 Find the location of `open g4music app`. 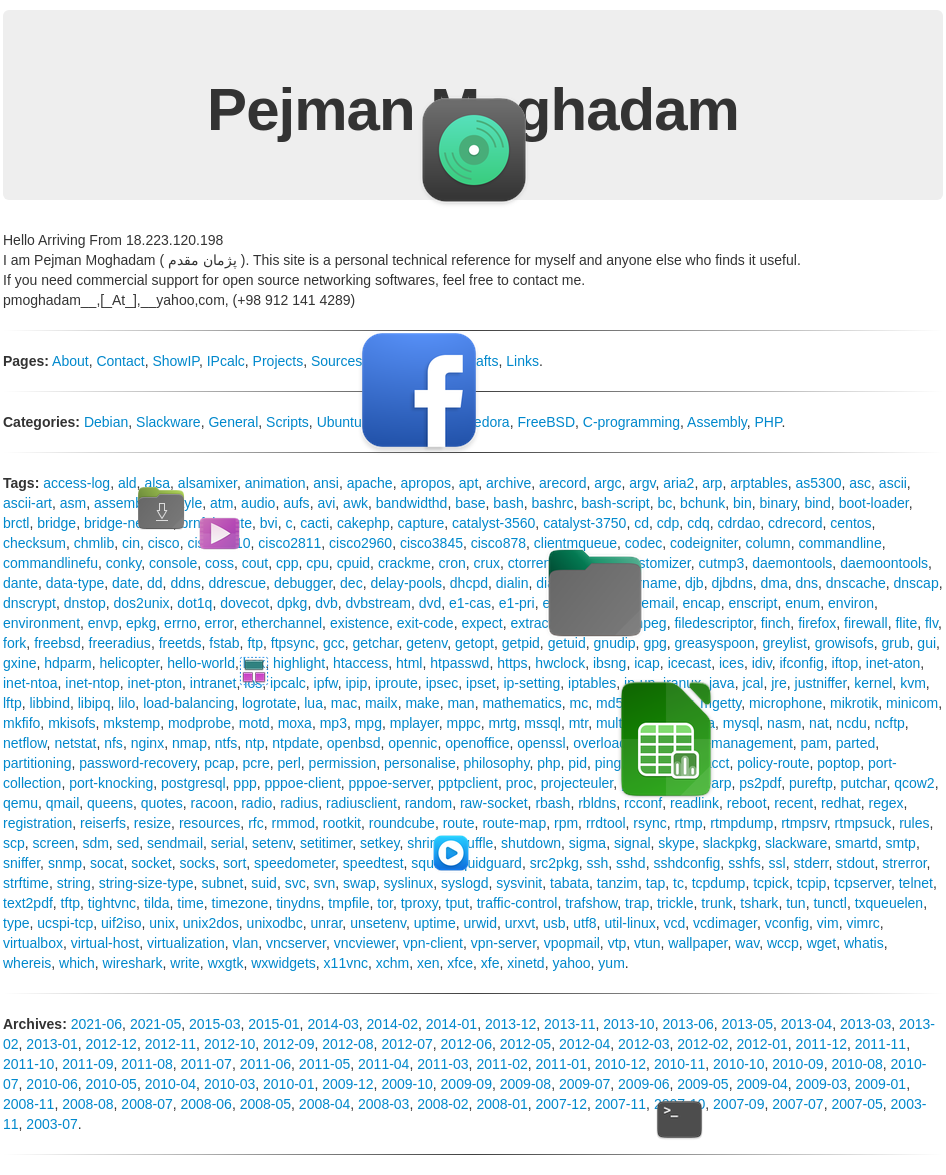

open g4music app is located at coordinates (474, 150).